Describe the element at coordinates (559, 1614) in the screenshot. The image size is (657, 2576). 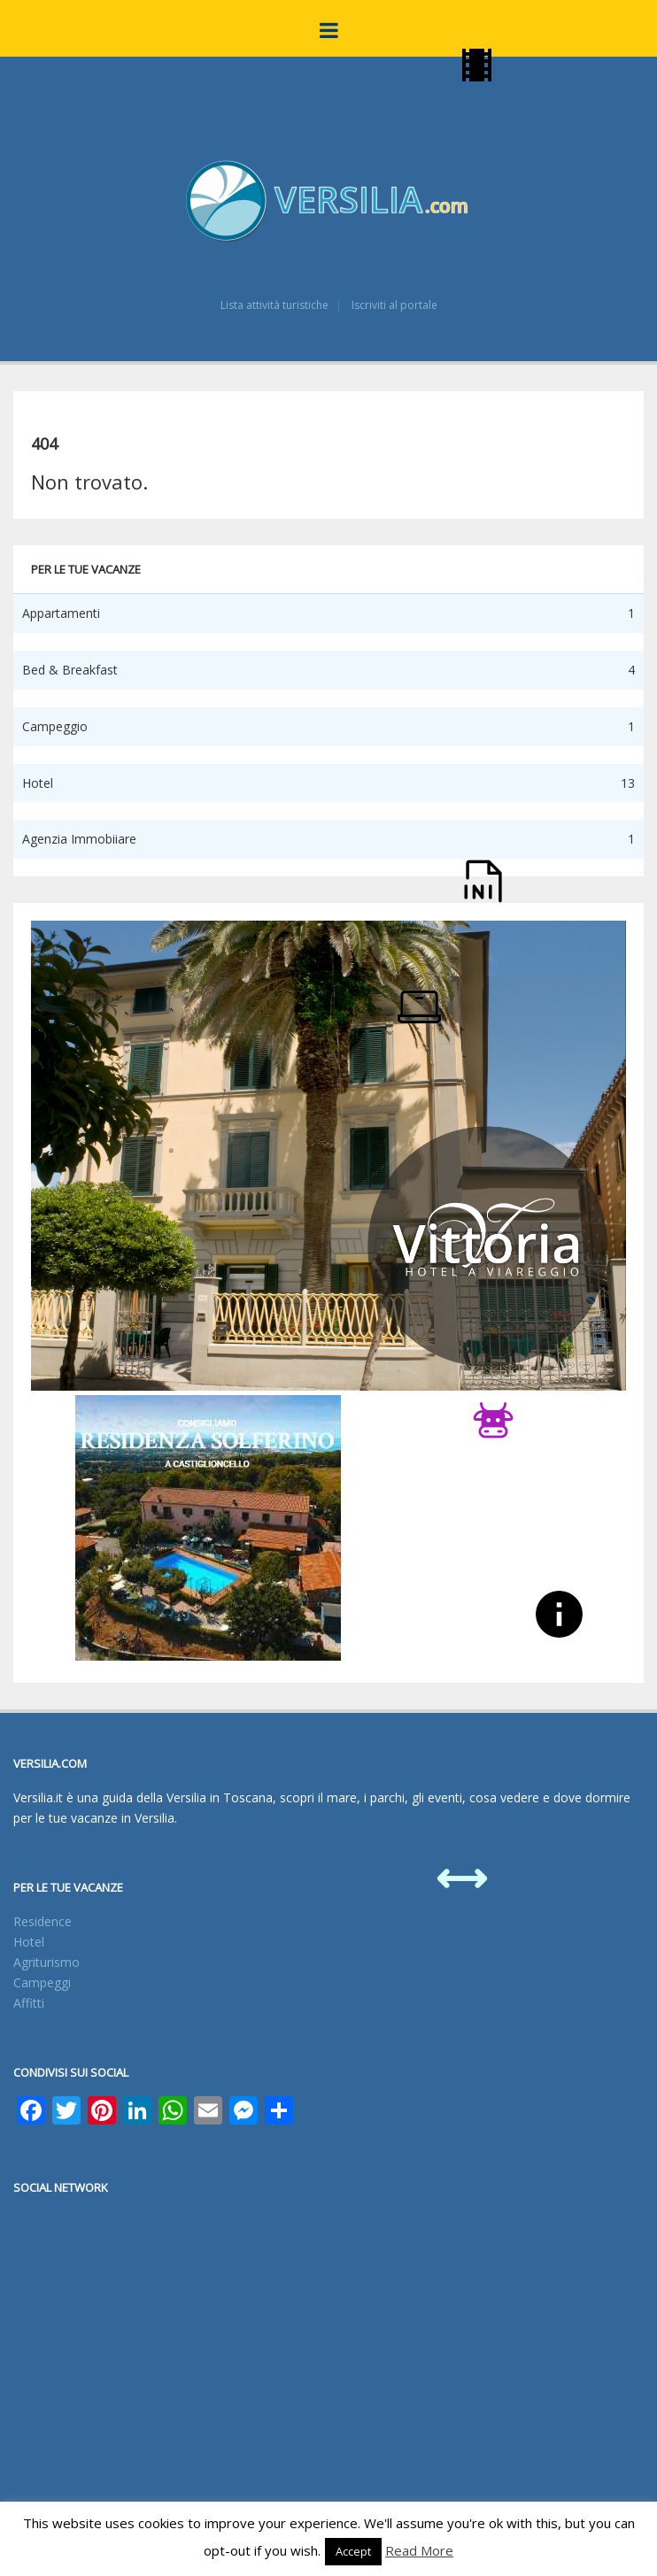
I see `view more information or details` at that location.